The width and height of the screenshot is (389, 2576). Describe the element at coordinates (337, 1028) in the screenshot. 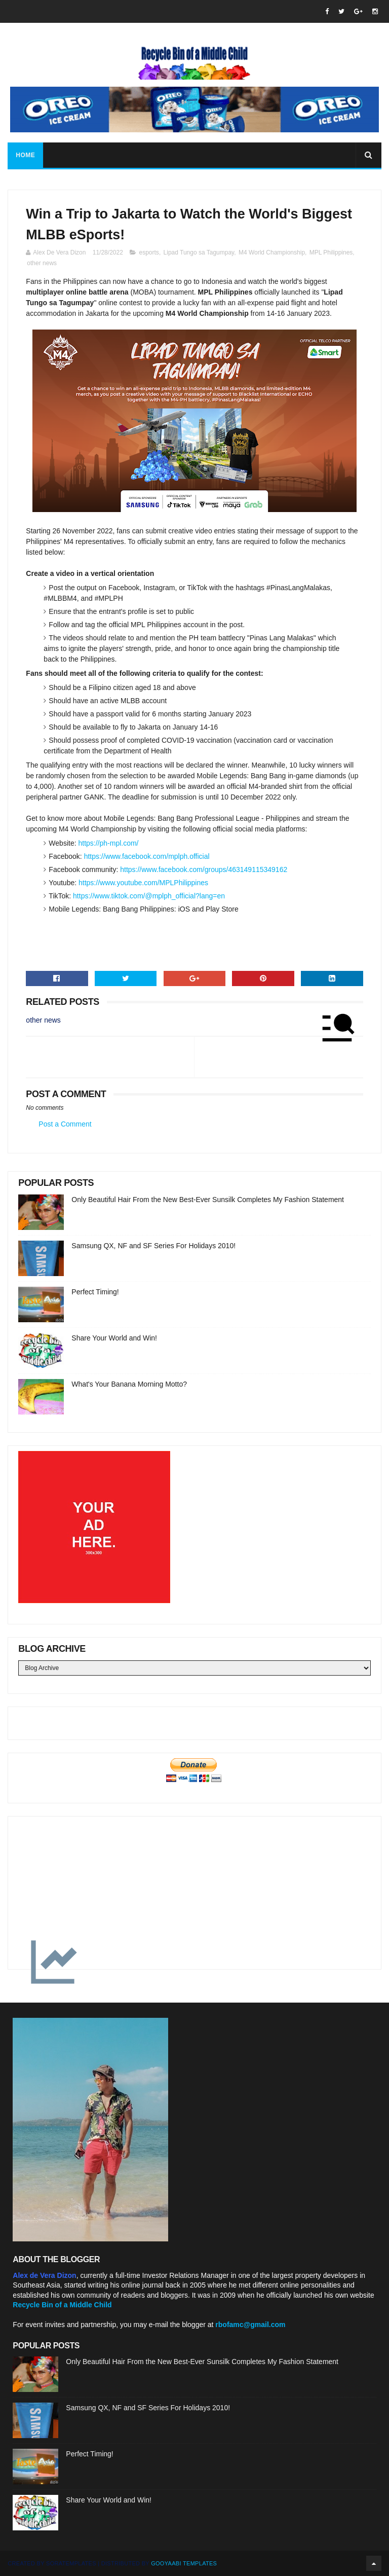

I see `search within menu options` at that location.